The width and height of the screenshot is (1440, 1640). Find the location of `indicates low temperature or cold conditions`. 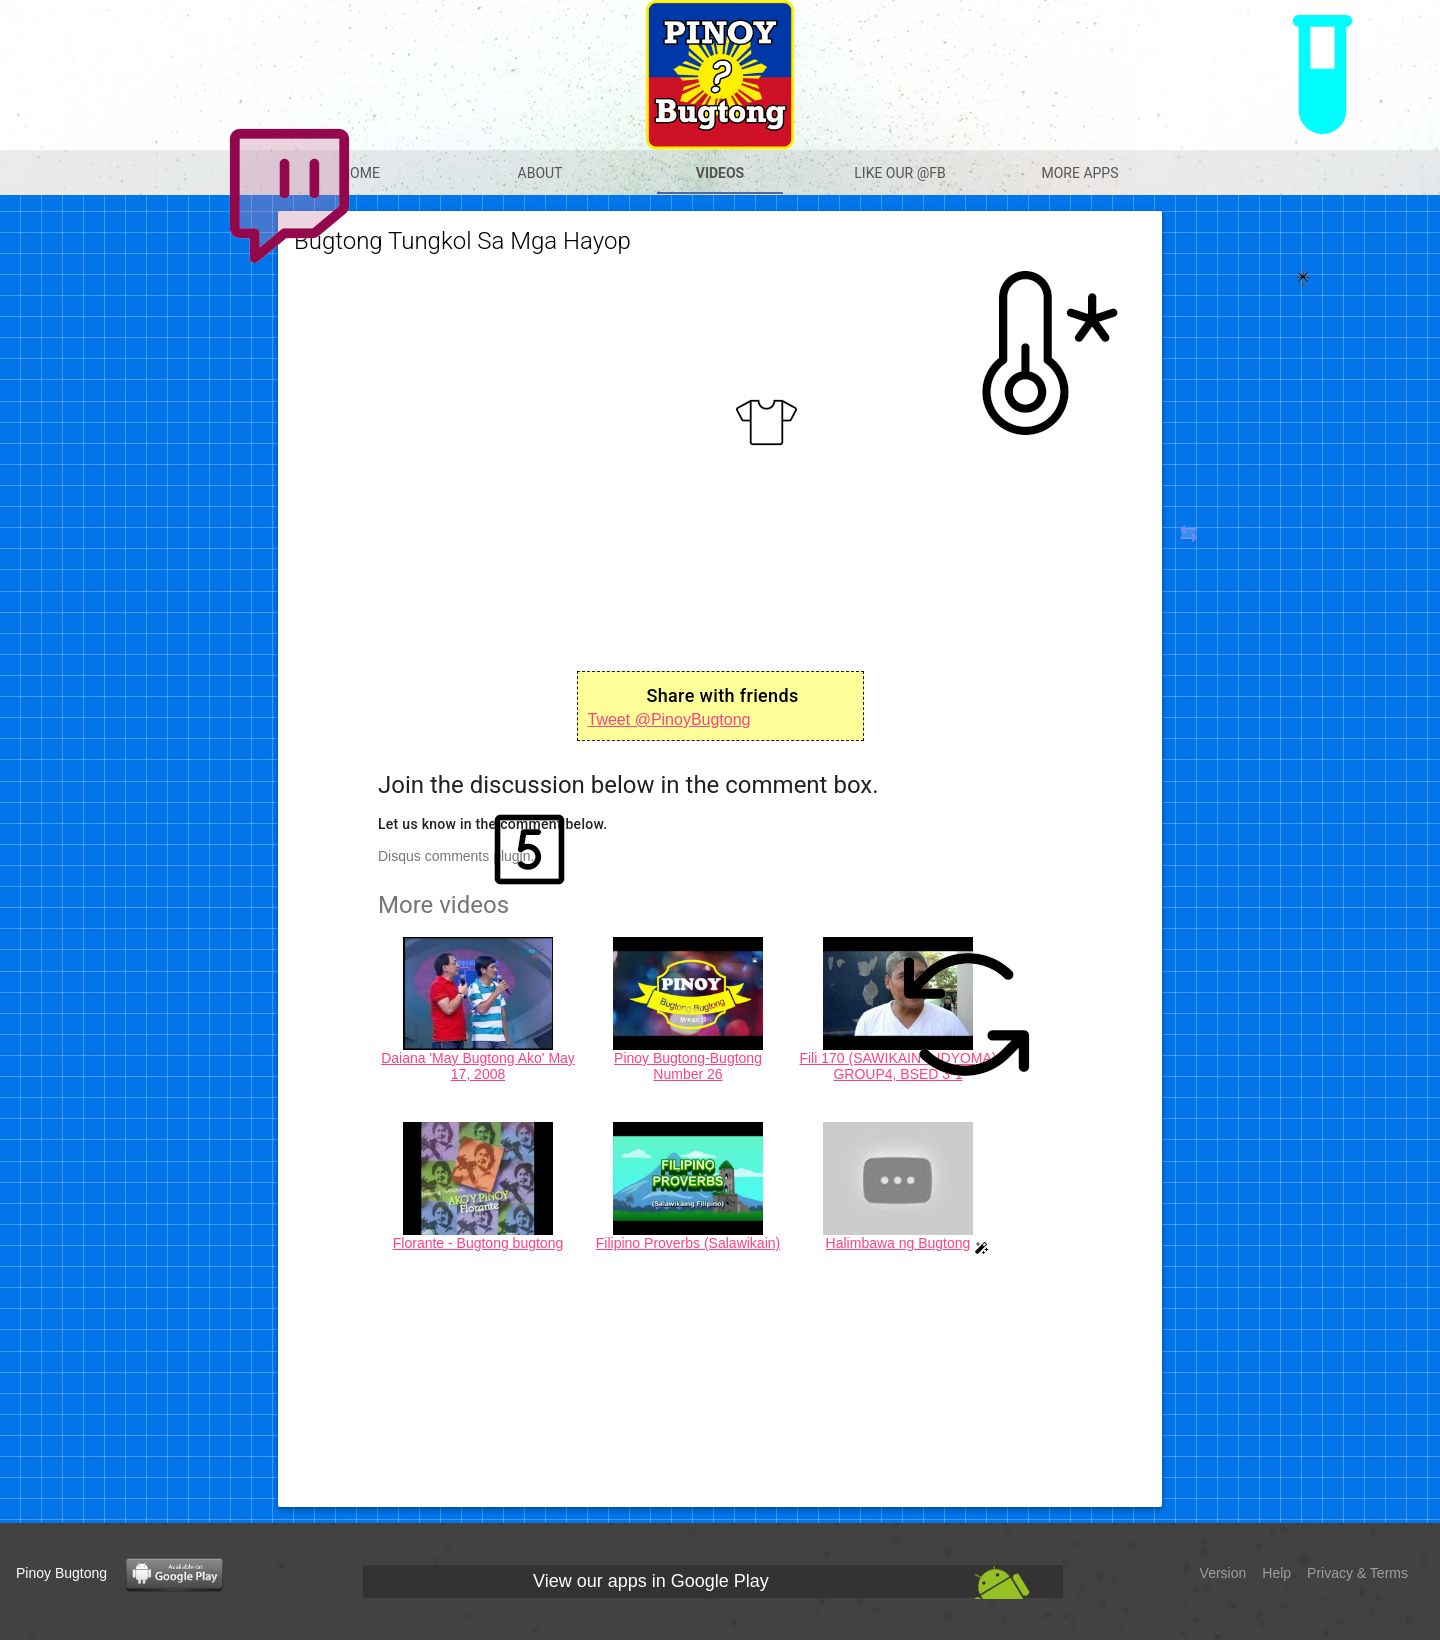

indicates low temperature or cold conditions is located at coordinates (1031, 353).